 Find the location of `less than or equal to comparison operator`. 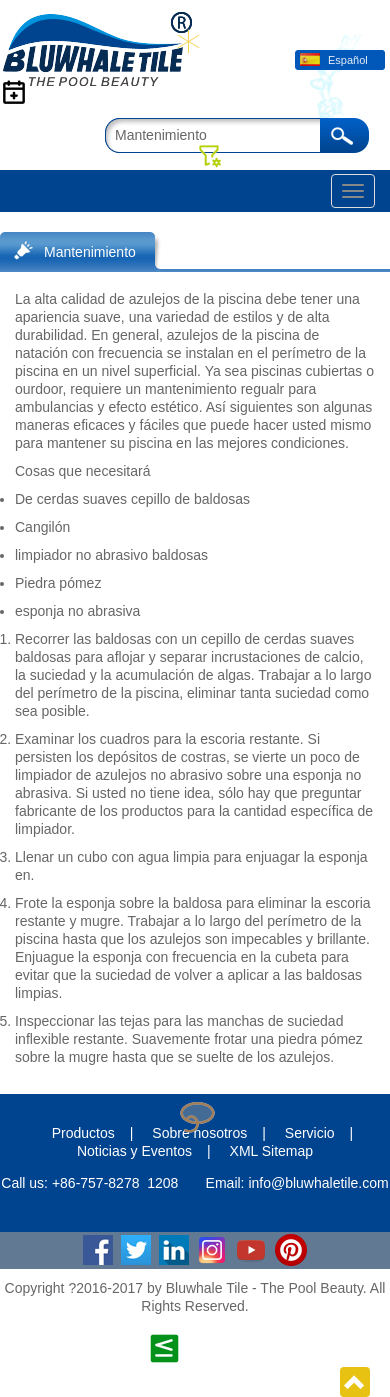

less than or equal to comparison operator is located at coordinates (164, 1348).